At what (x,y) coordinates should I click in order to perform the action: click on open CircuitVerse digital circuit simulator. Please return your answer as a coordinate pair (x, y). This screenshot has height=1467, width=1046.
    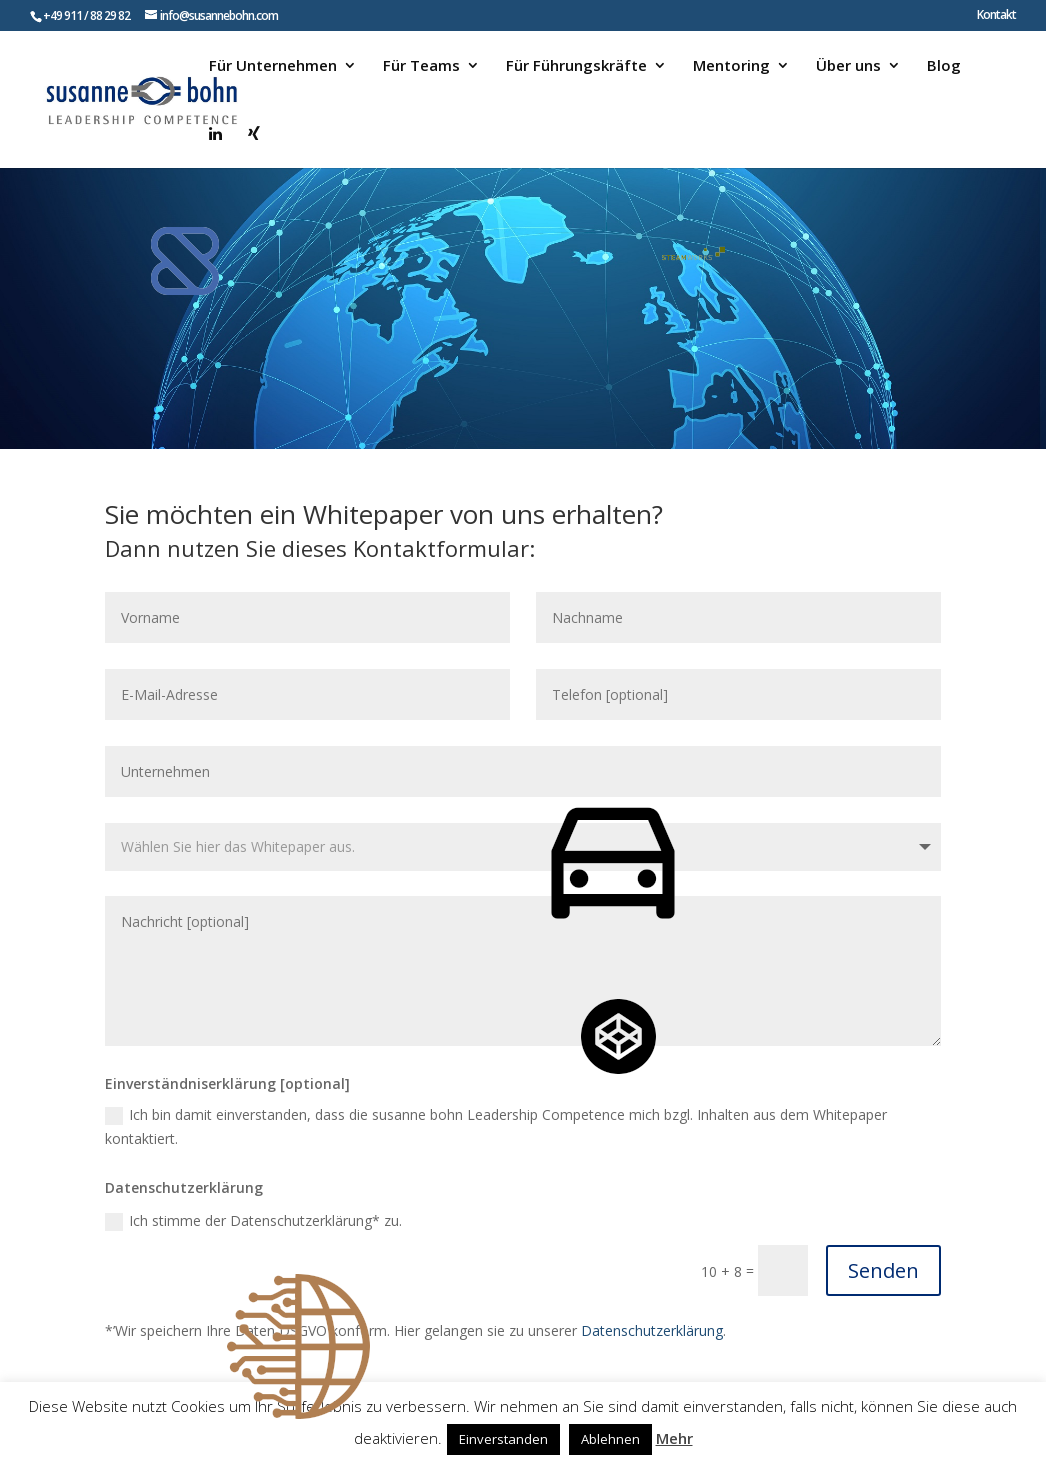
    Looking at the image, I should click on (298, 1346).